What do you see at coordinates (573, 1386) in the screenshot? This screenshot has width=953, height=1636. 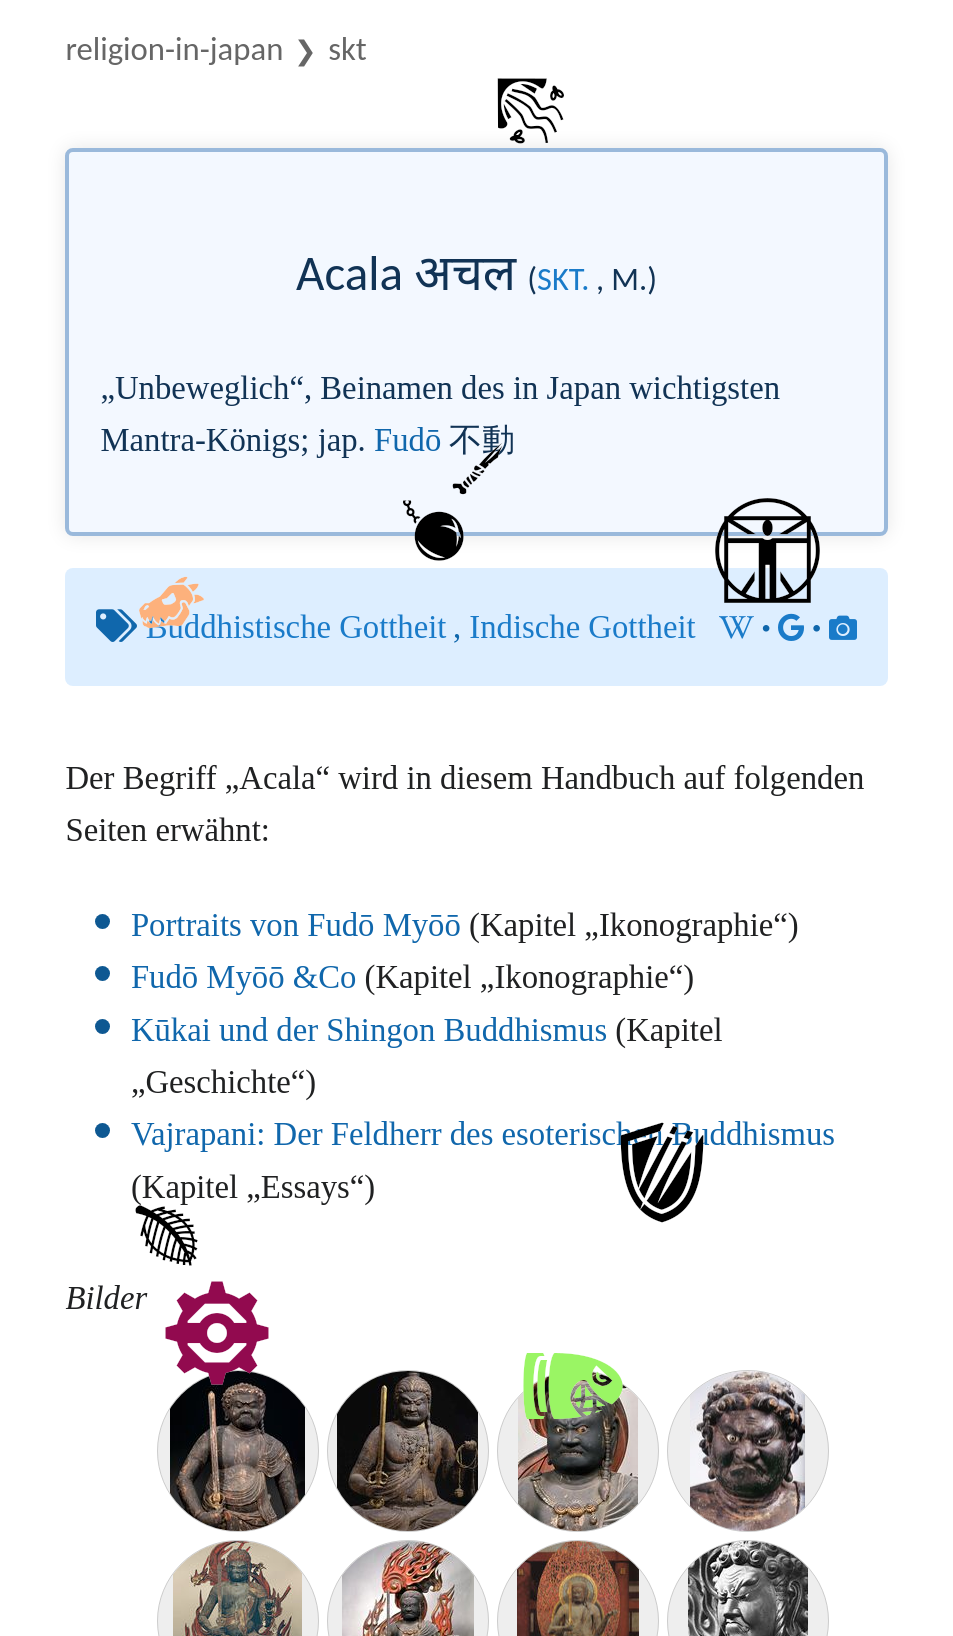 I see `bullet bill character from mario games` at bounding box center [573, 1386].